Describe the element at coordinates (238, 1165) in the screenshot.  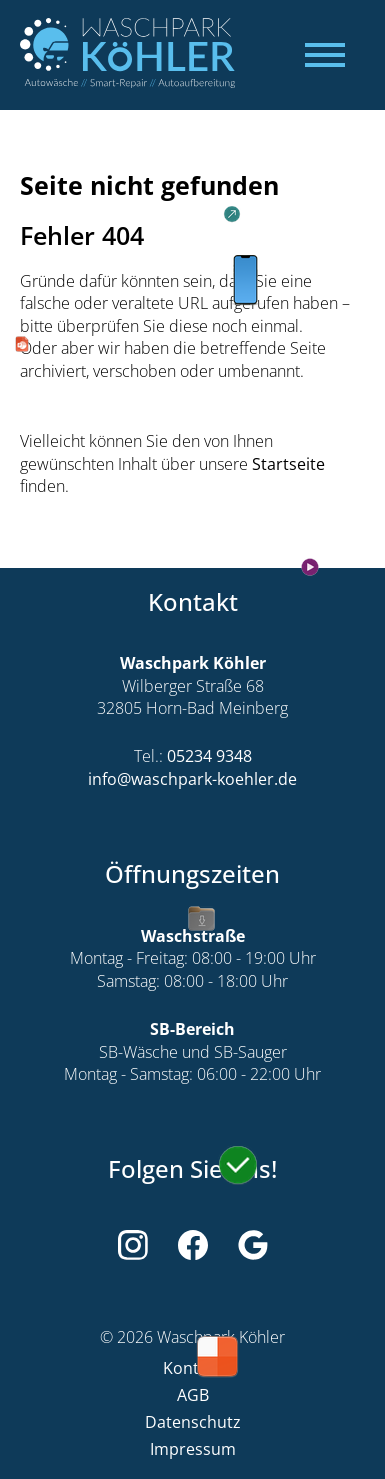
I see `indicates file is synced and shared successfully` at that location.